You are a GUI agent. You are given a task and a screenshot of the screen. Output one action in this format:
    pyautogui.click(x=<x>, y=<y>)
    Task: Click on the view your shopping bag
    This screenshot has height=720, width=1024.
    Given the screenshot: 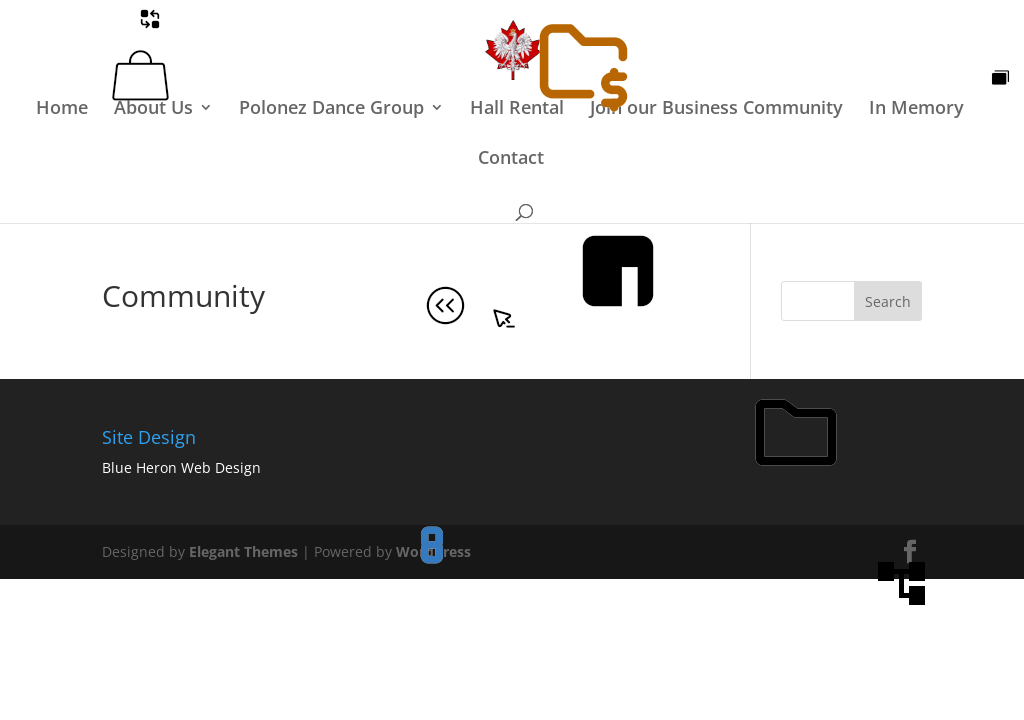 What is the action you would take?
    pyautogui.click(x=140, y=78)
    